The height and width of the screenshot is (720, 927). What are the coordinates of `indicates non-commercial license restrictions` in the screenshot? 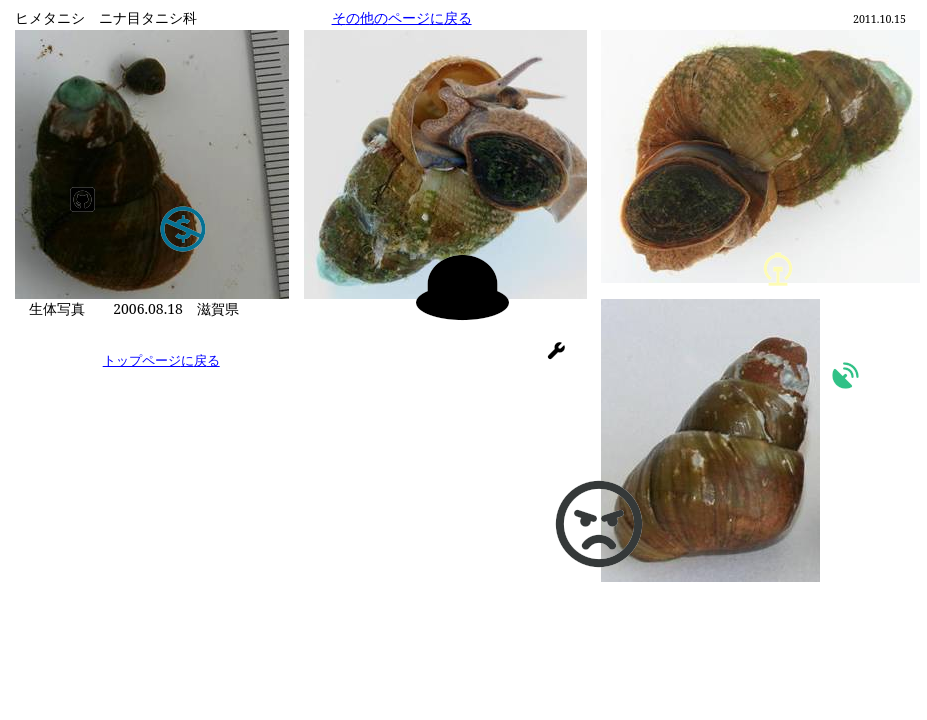 It's located at (183, 229).